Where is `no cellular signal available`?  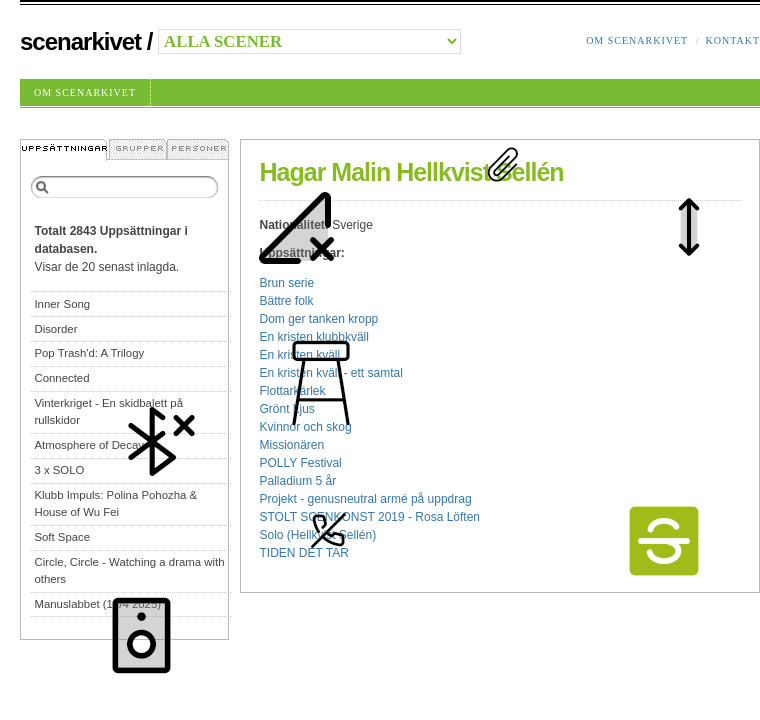
no cellular signal available is located at coordinates (301, 231).